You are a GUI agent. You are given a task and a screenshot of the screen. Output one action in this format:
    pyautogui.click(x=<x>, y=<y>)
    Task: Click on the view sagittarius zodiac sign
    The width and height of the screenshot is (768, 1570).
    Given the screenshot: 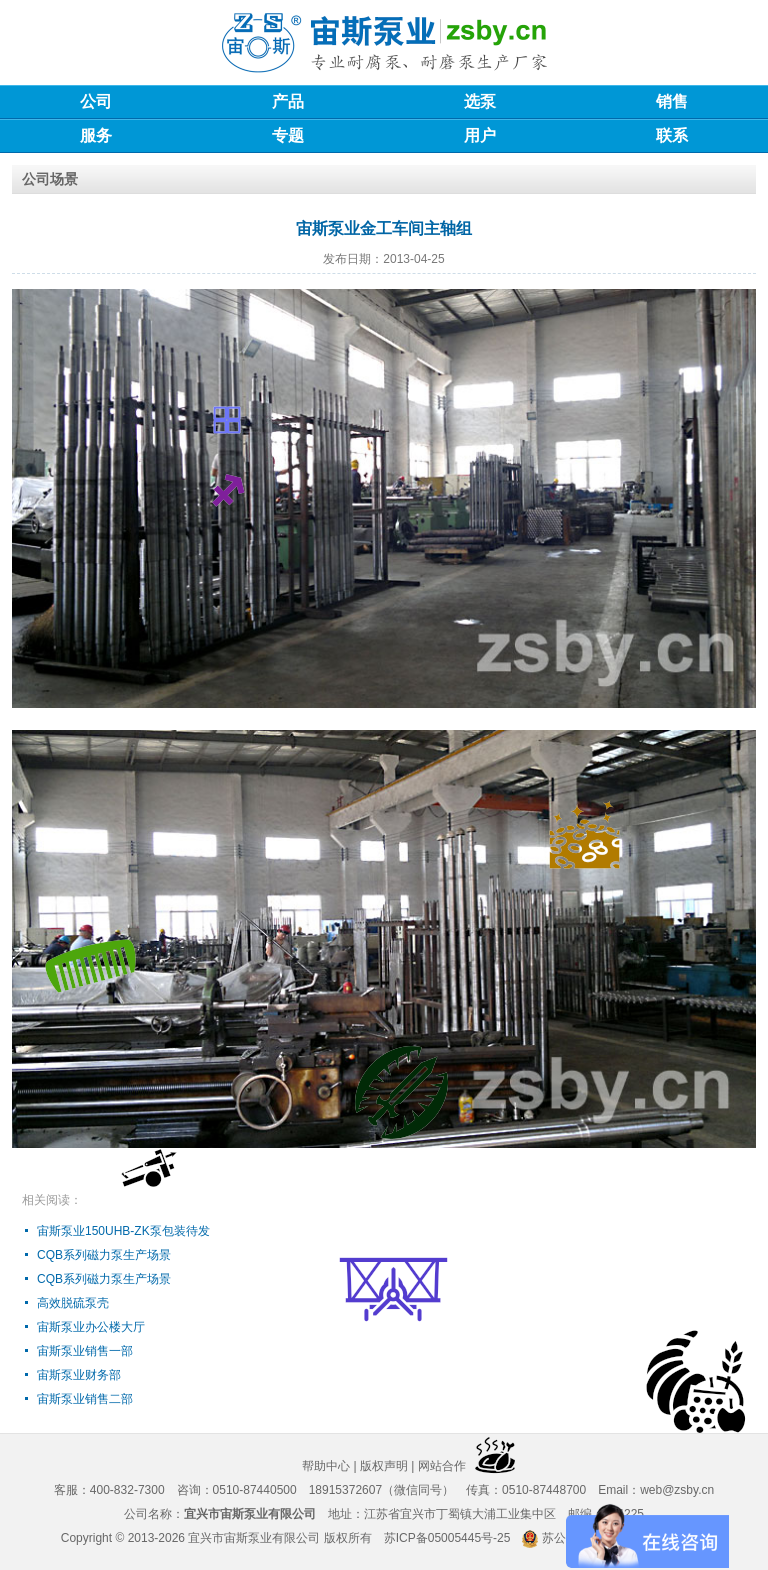 What is the action you would take?
    pyautogui.click(x=228, y=490)
    